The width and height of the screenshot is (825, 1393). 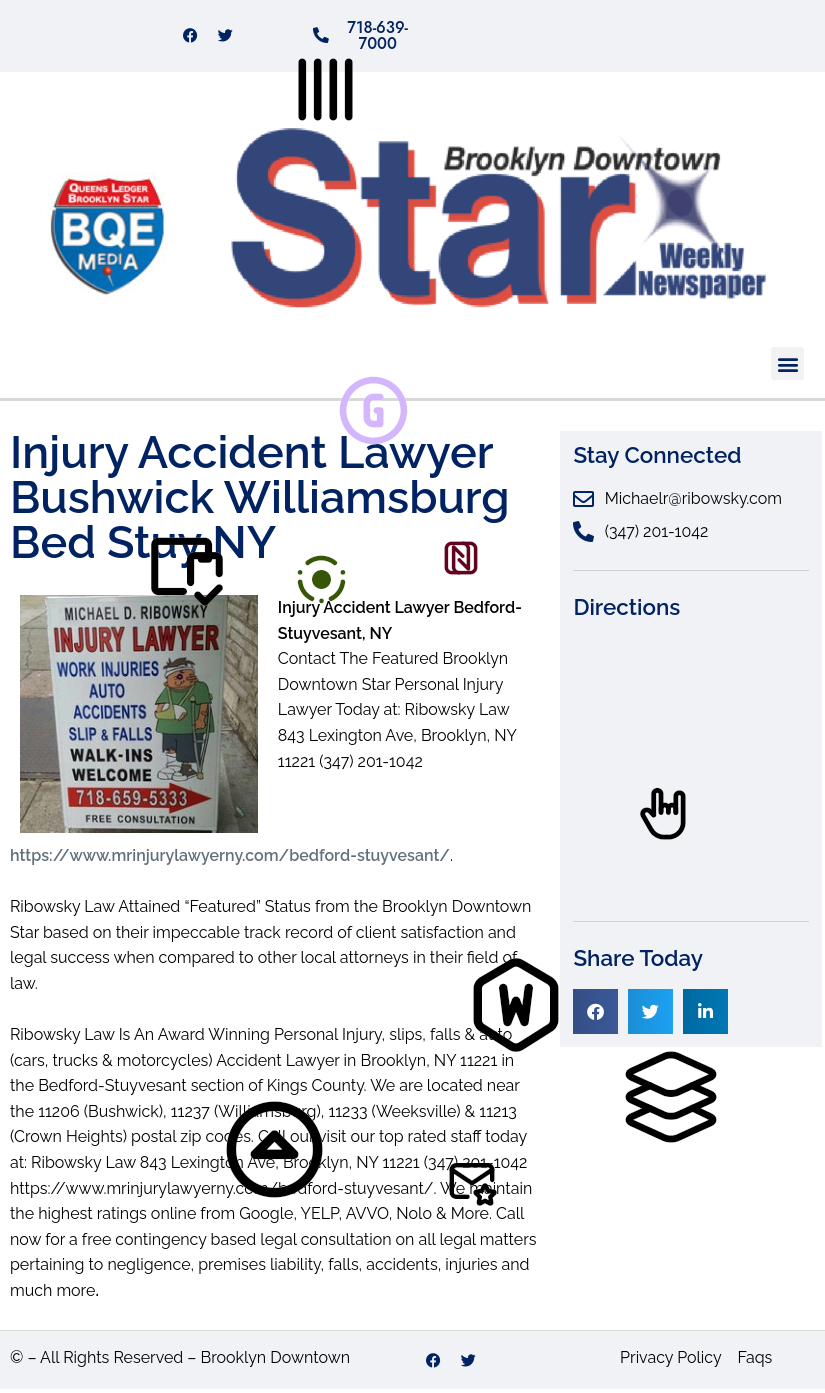 I want to click on scroll to top of page, so click(x=274, y=1149).